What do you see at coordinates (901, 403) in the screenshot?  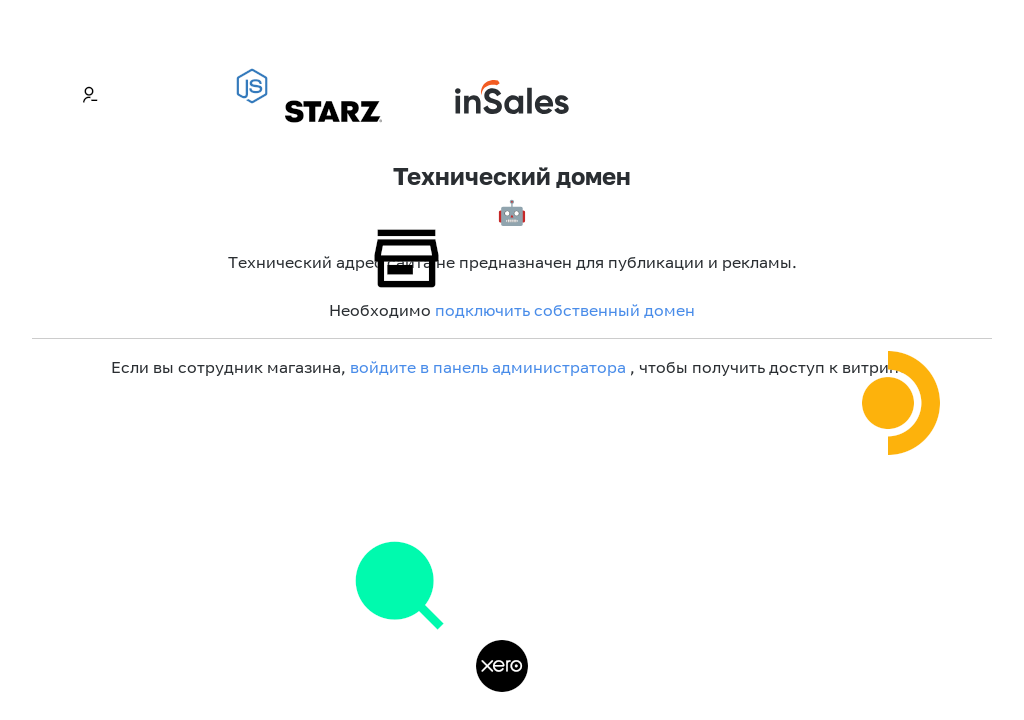 I see `Steam Deck brand logo` at bounding box center [901, 403].